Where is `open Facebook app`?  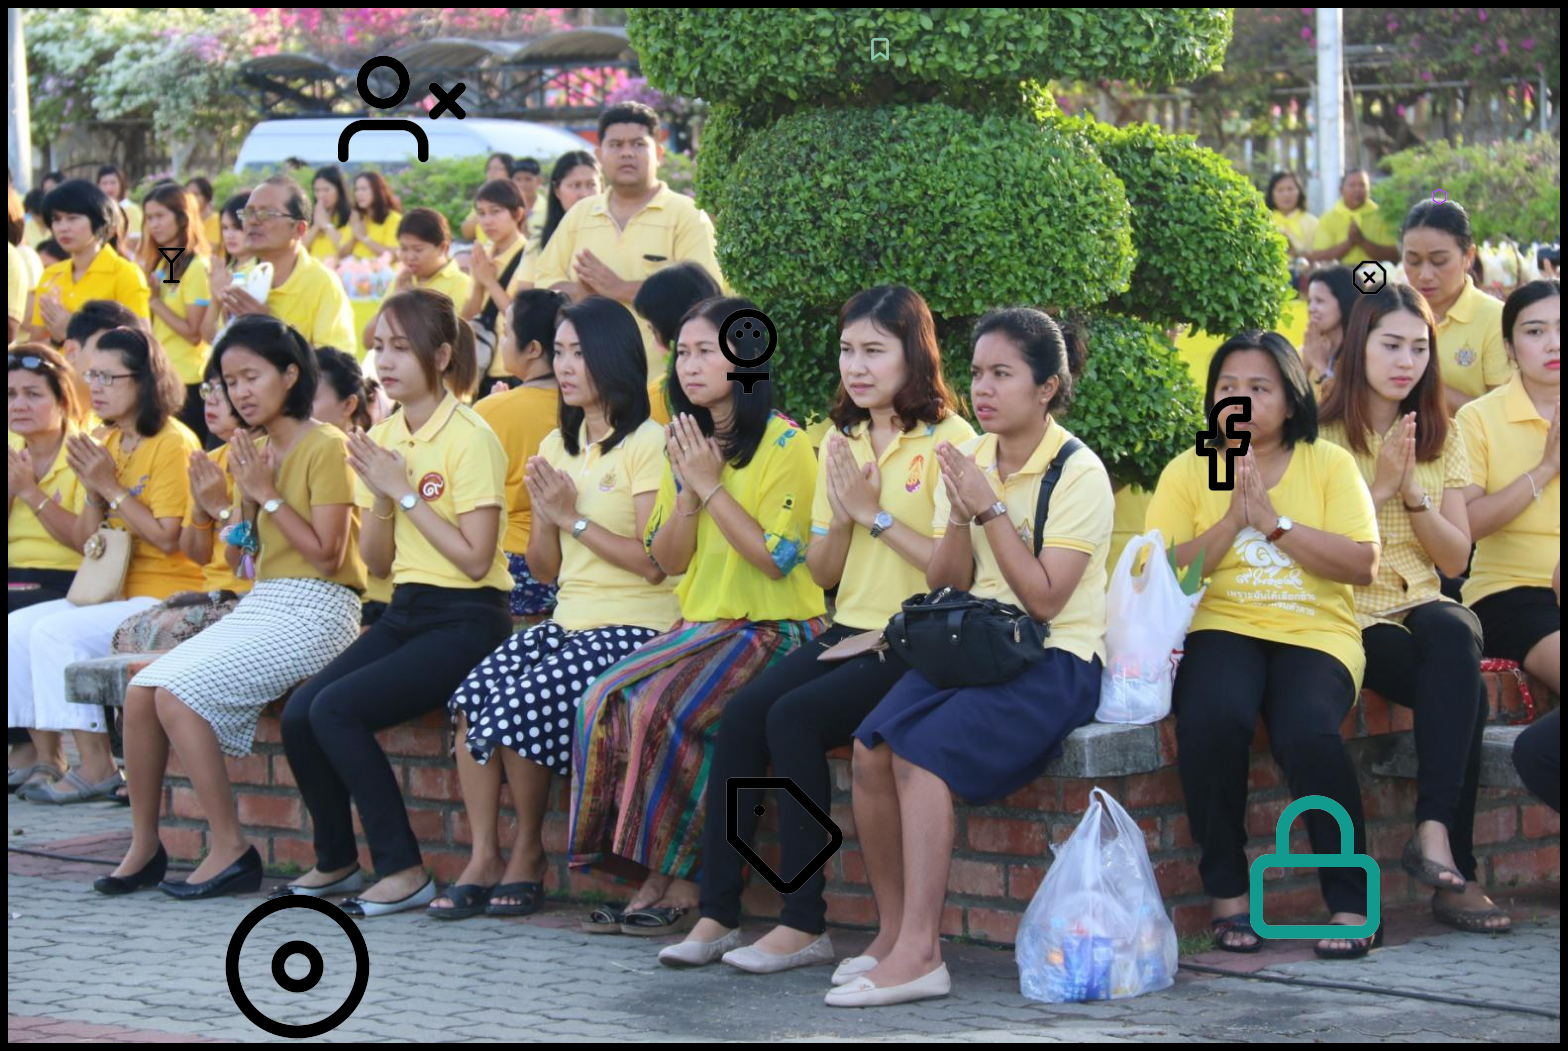
open Facebook app is located at coordinates (1221, 443).